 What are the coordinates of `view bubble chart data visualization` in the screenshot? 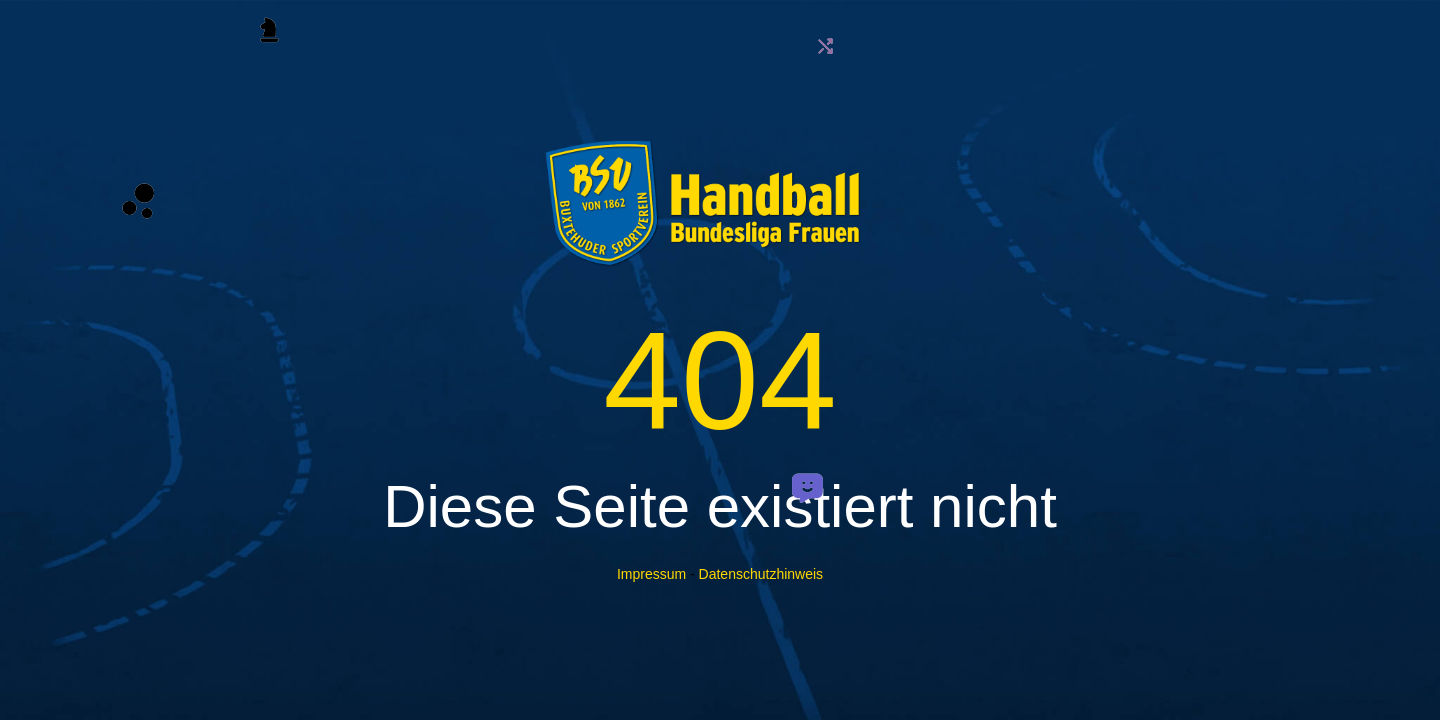 It's located at (140, 201).